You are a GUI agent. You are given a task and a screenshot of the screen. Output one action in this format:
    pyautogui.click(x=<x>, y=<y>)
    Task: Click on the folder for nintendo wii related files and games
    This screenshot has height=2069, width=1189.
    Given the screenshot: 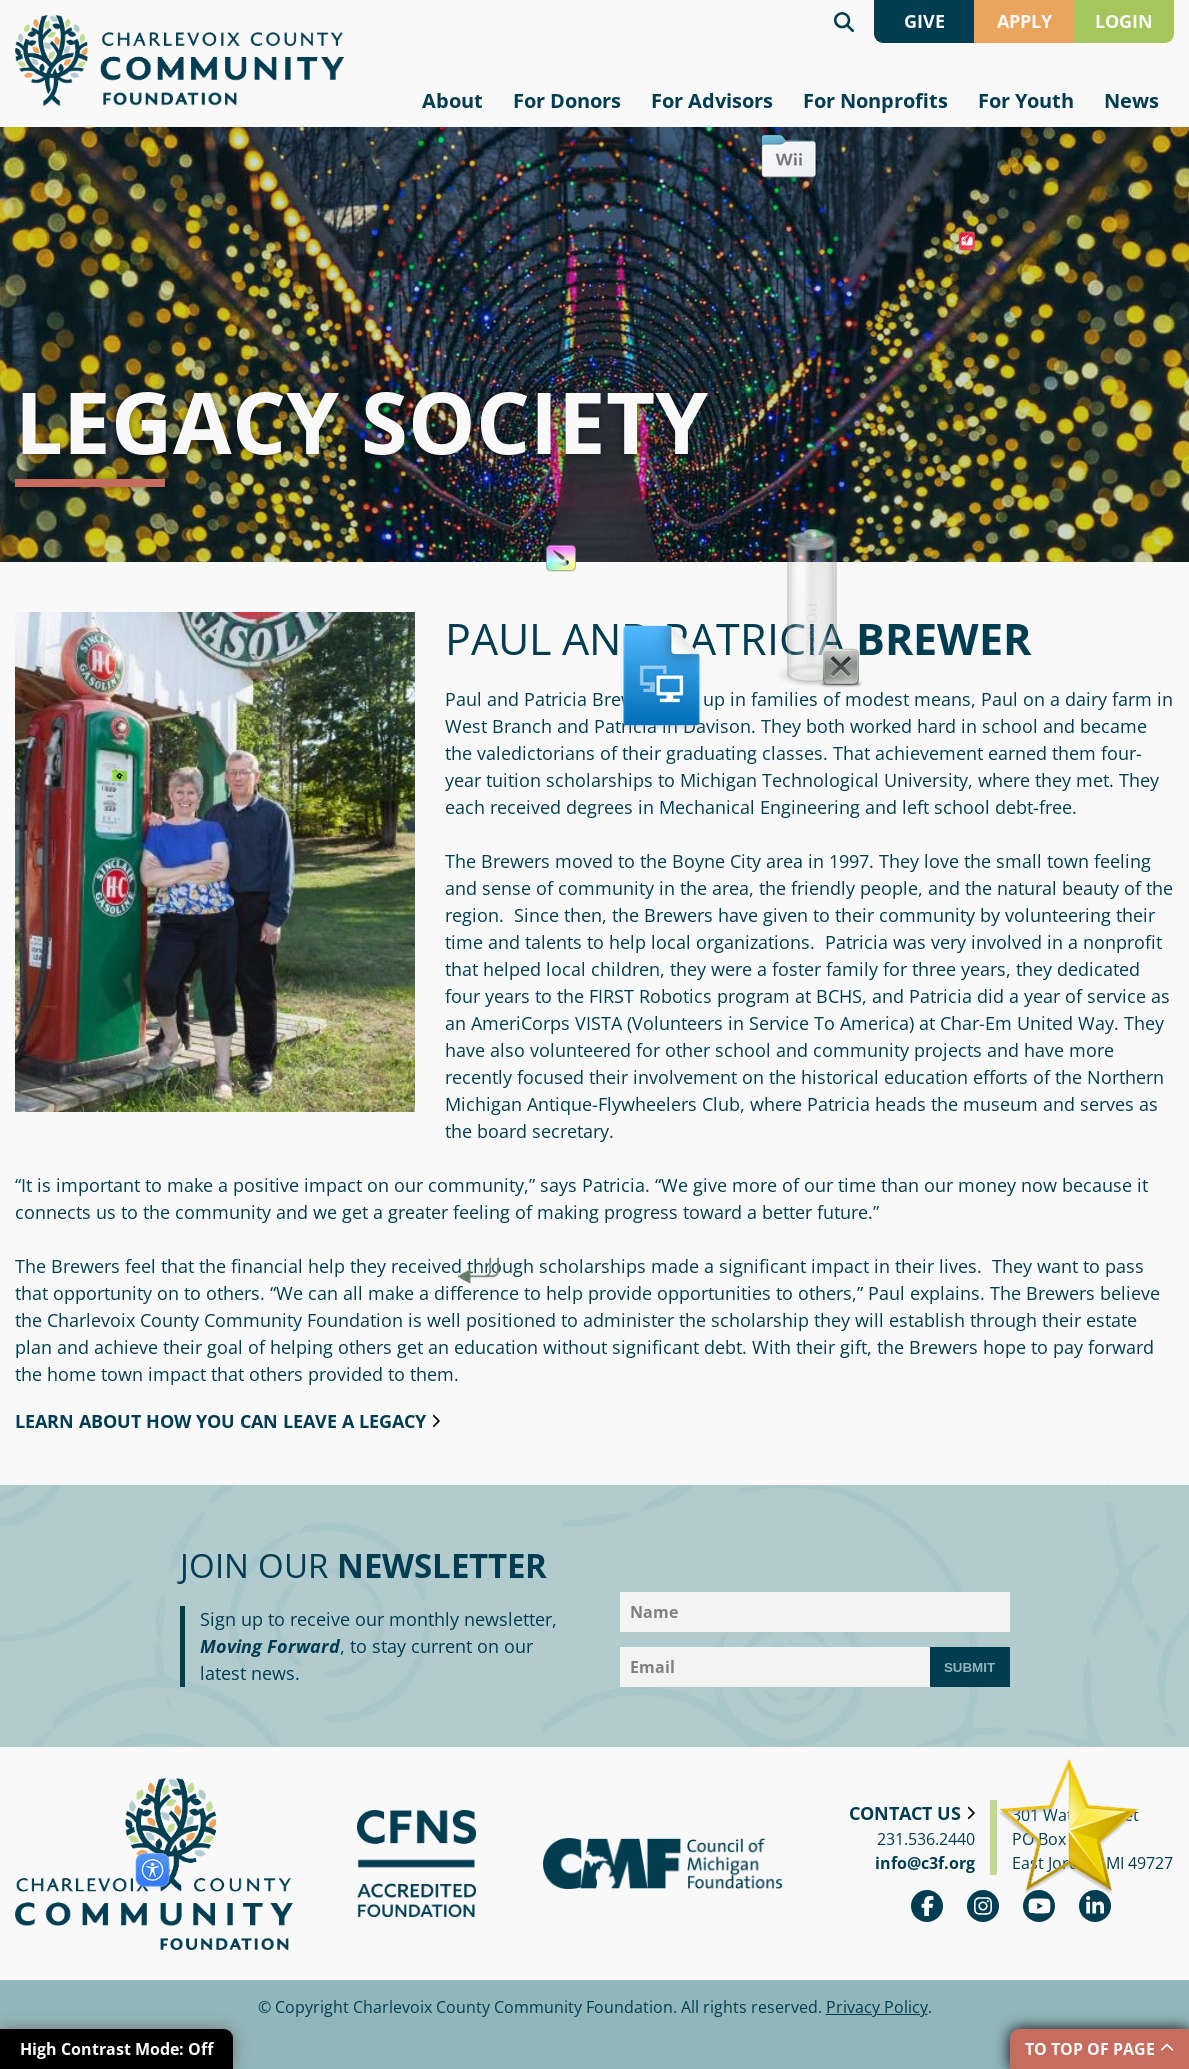 What is the action you would take?
    pyautogui.click(x=788, y=157)
    